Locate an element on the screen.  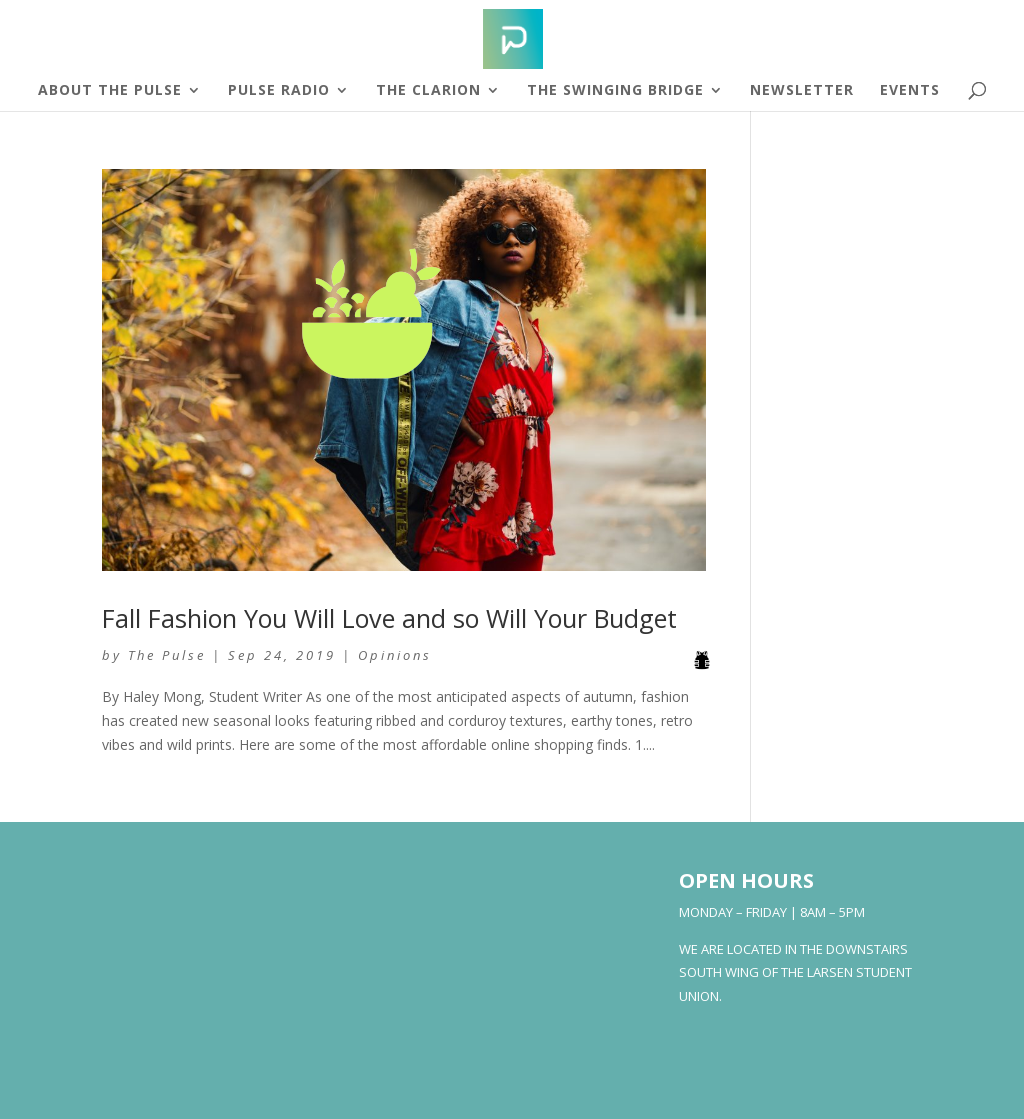
view healthy food or nutrition options is located at coordinates (371, 313).